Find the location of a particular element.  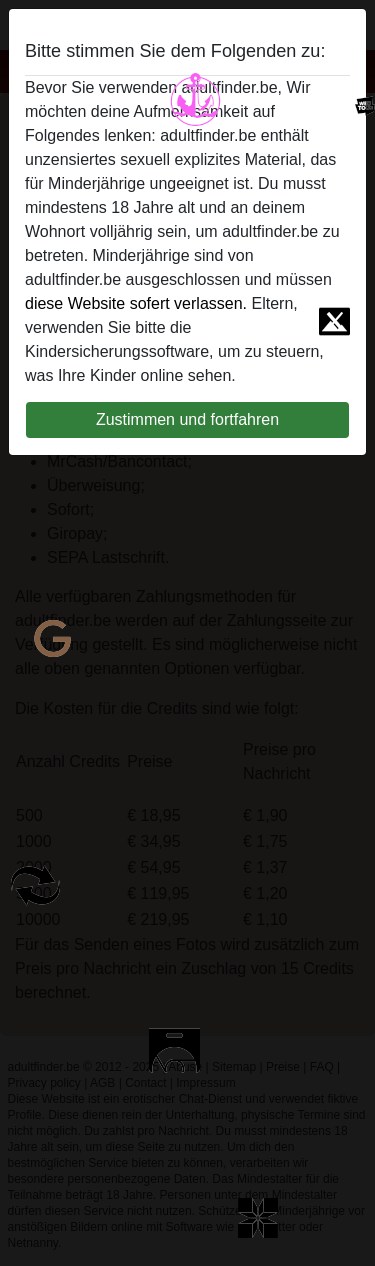

open the Webtoon app is located at coordinates (365, 106).